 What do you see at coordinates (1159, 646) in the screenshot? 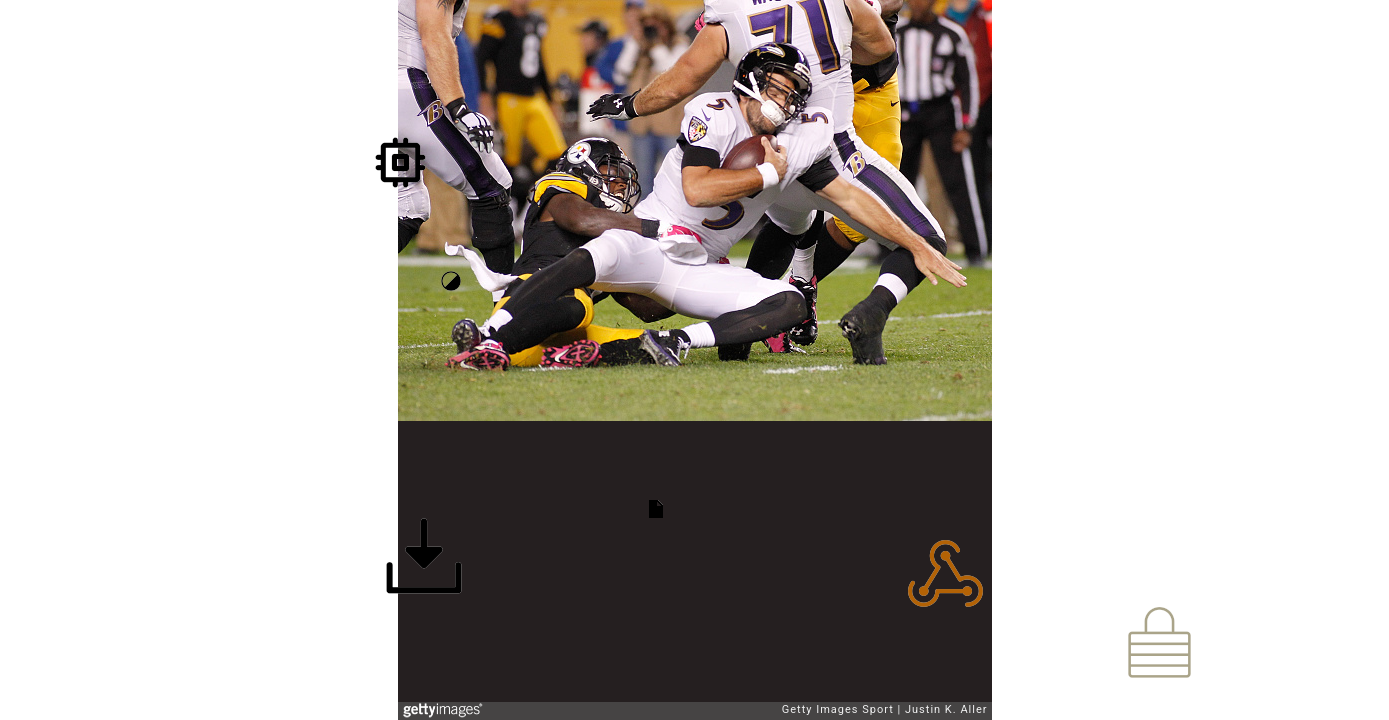
I see `indicates a secure or encrypted connection` at bounding box center [1159, 646].